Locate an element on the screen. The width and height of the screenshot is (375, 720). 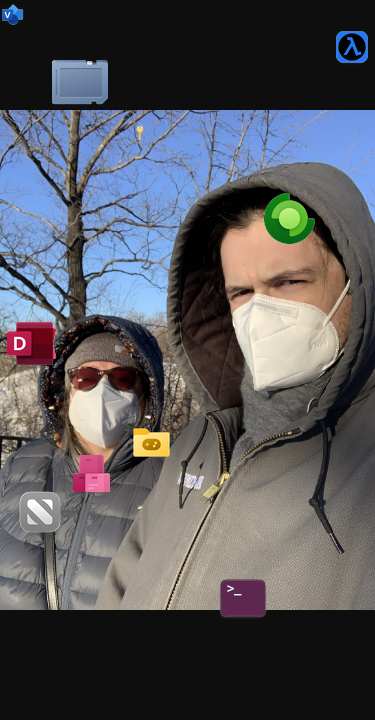
open Microsoft Delve app is located at coordinates (31, 343).